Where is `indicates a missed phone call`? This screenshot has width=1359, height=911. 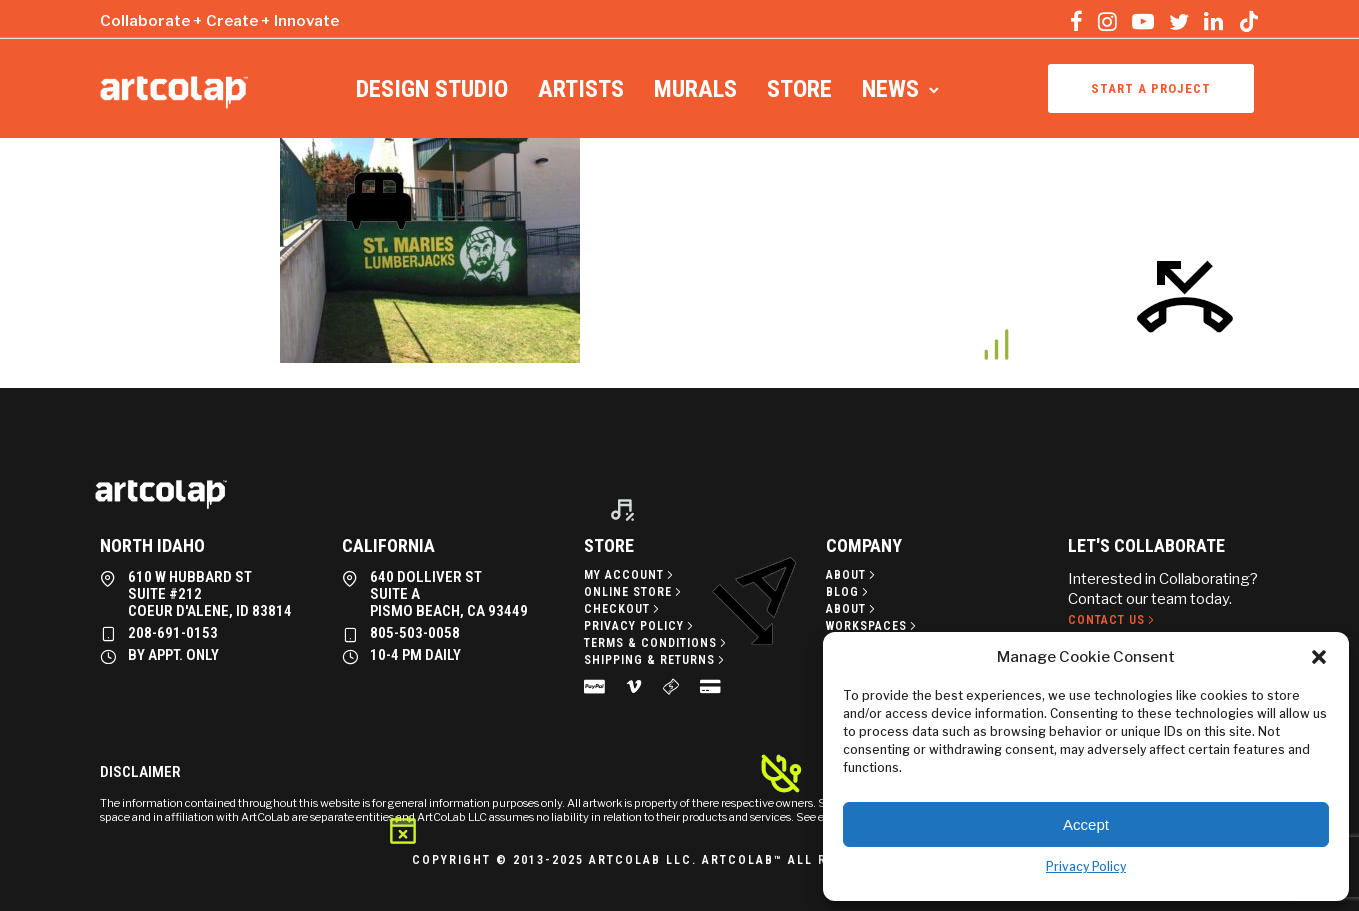 indicates a missed phone call is located at coordinates (1185, 297).